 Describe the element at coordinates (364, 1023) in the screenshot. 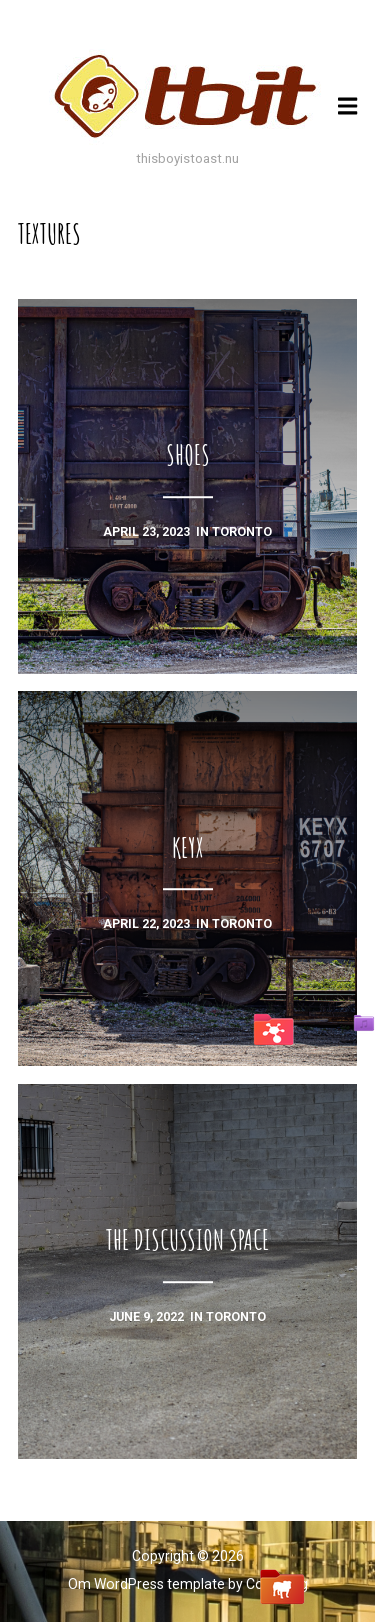

I see `open your music folder` at that location.